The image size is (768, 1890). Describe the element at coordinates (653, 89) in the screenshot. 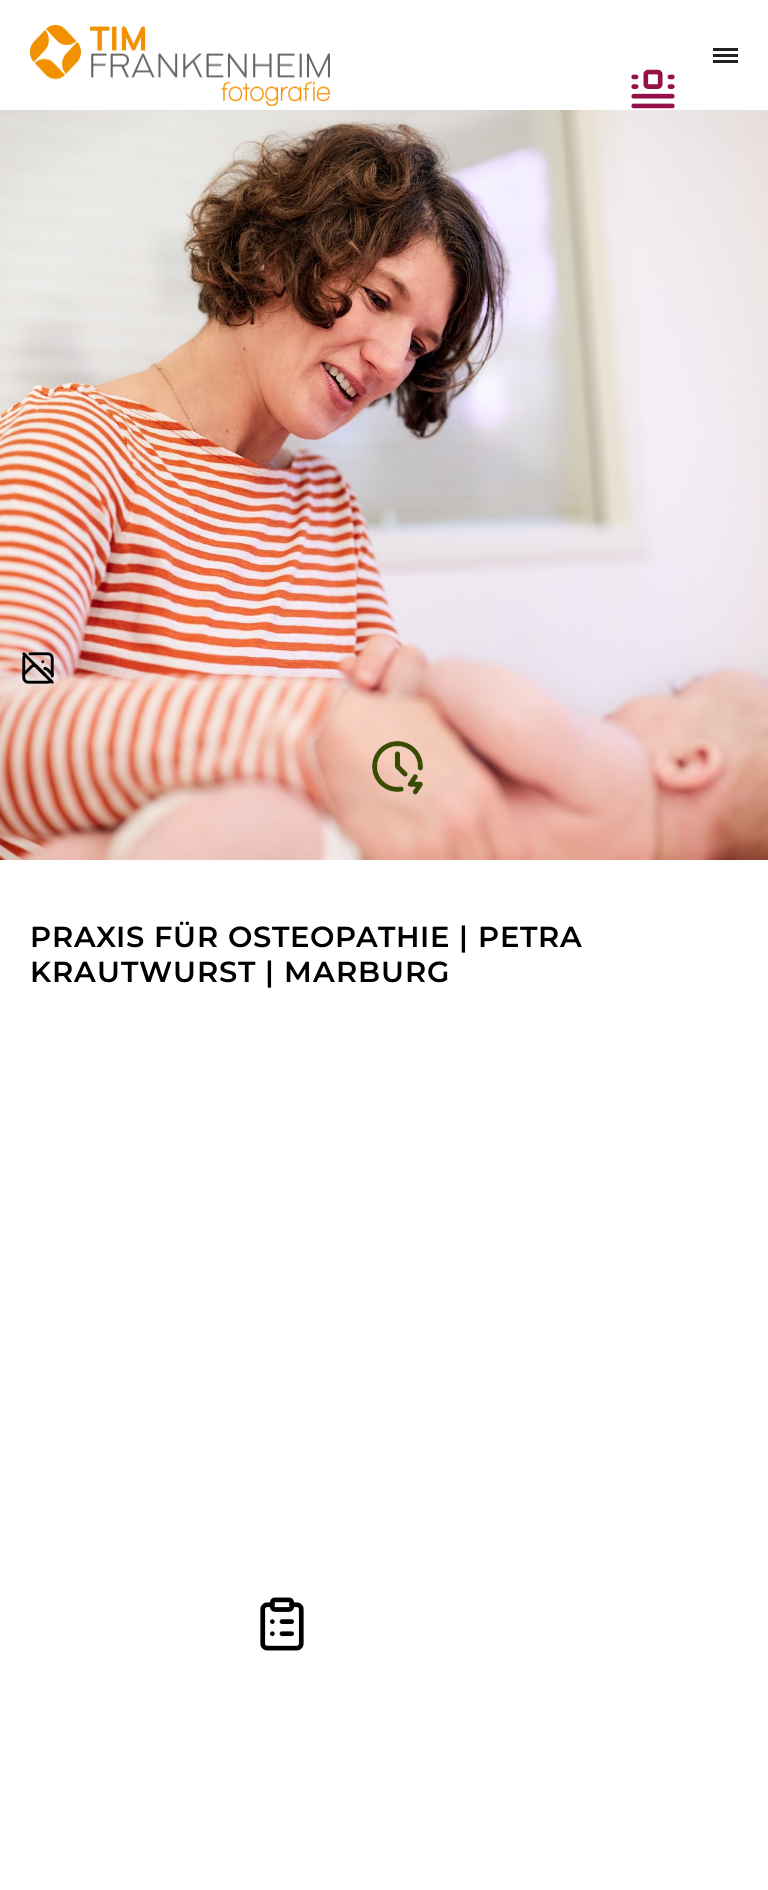

I see `center-align an element within its container` at that location.